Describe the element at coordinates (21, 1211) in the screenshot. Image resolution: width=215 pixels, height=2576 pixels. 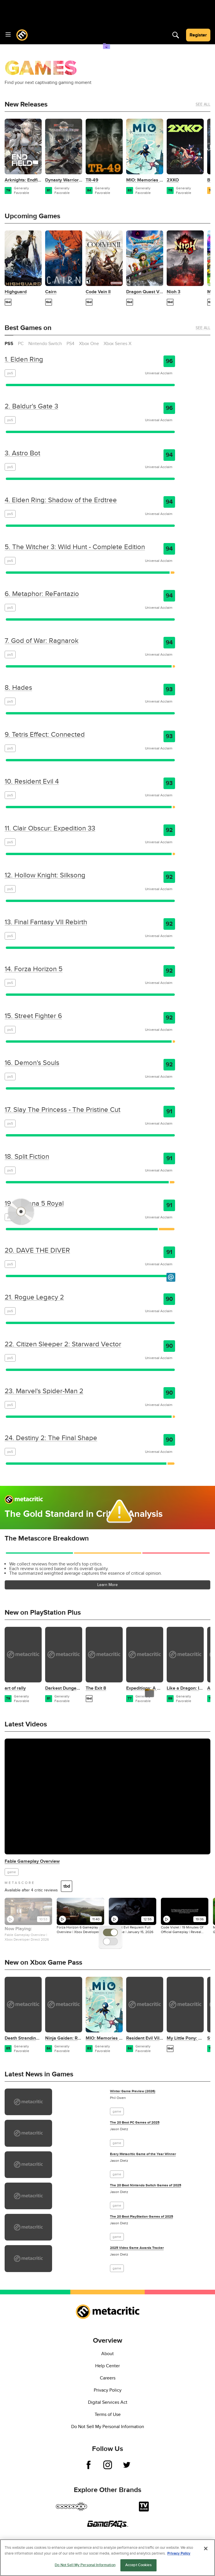
I see `eject or unmount a DVD disc` at that location.